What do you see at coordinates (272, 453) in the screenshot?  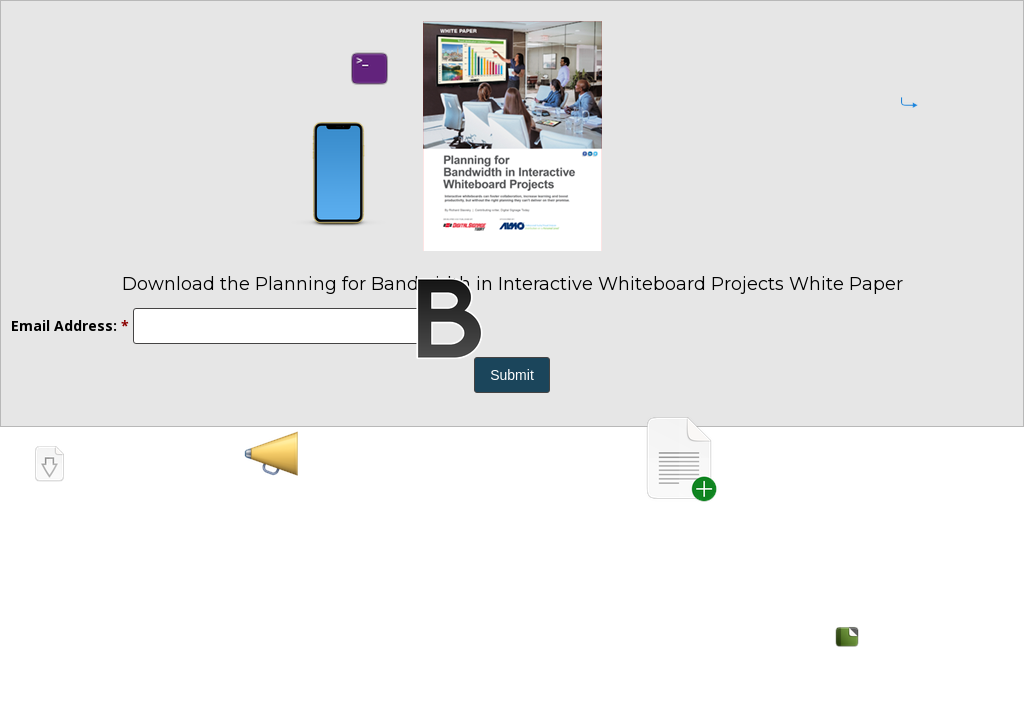 I see `access automator actions or workflows` at bounding box center [272, 453].